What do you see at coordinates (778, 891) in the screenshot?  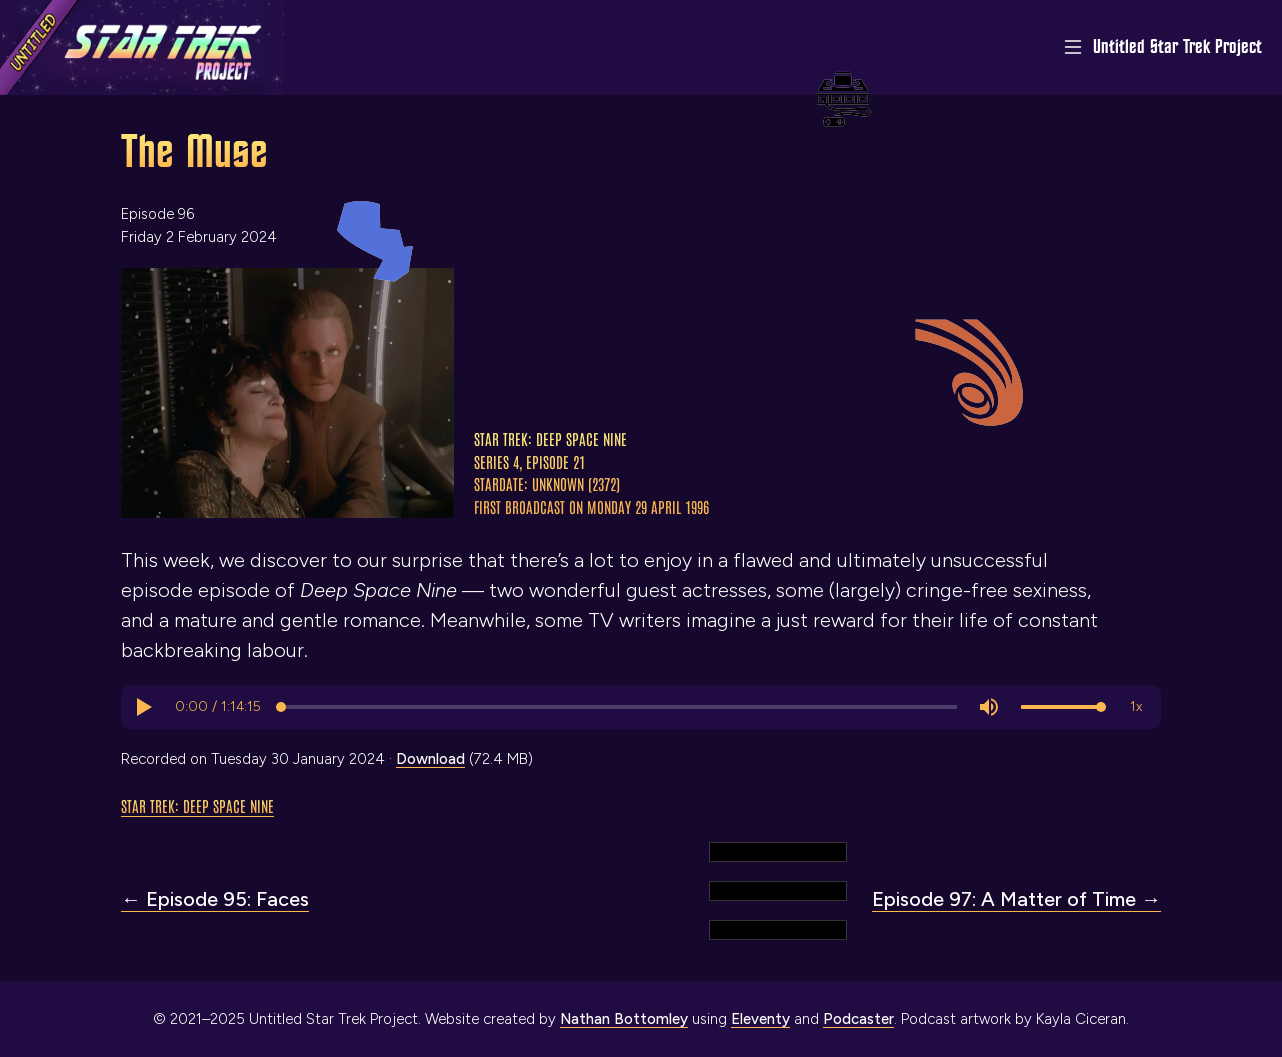 I see `open the navigation menu` at bounding box center [778, 891].